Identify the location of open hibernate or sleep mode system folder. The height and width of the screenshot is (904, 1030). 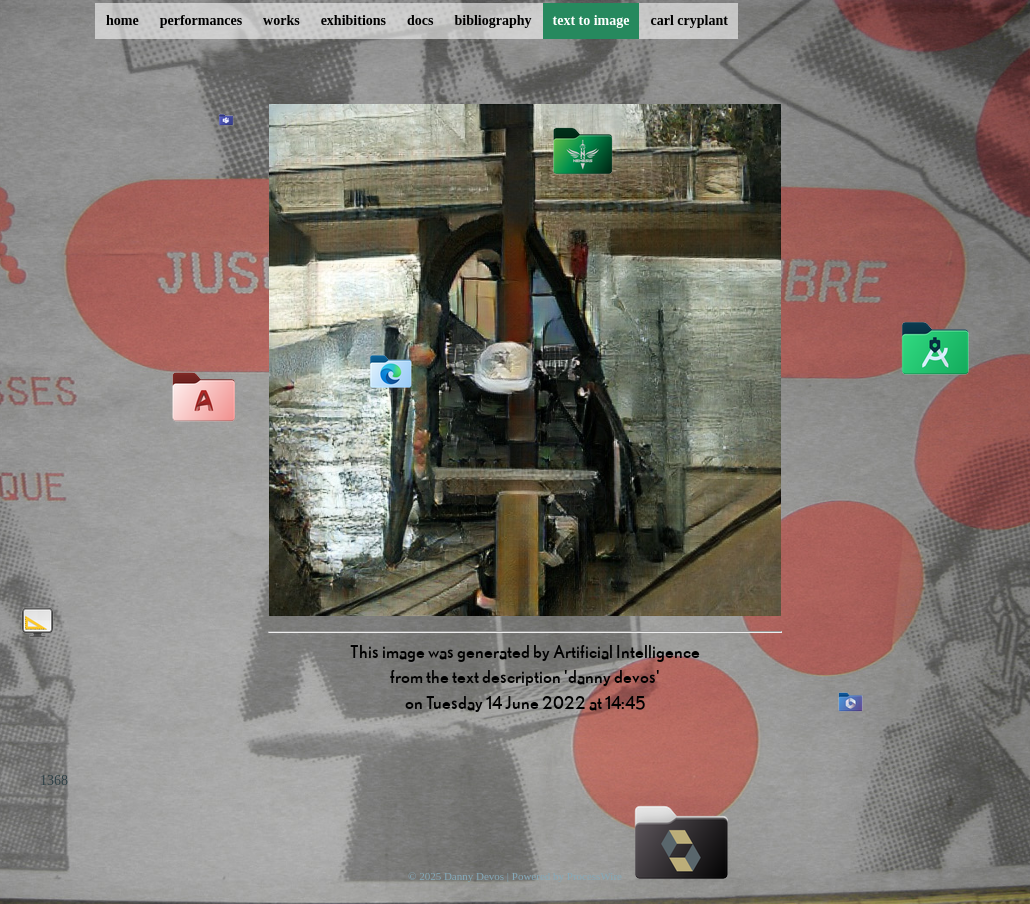
(681, 845).